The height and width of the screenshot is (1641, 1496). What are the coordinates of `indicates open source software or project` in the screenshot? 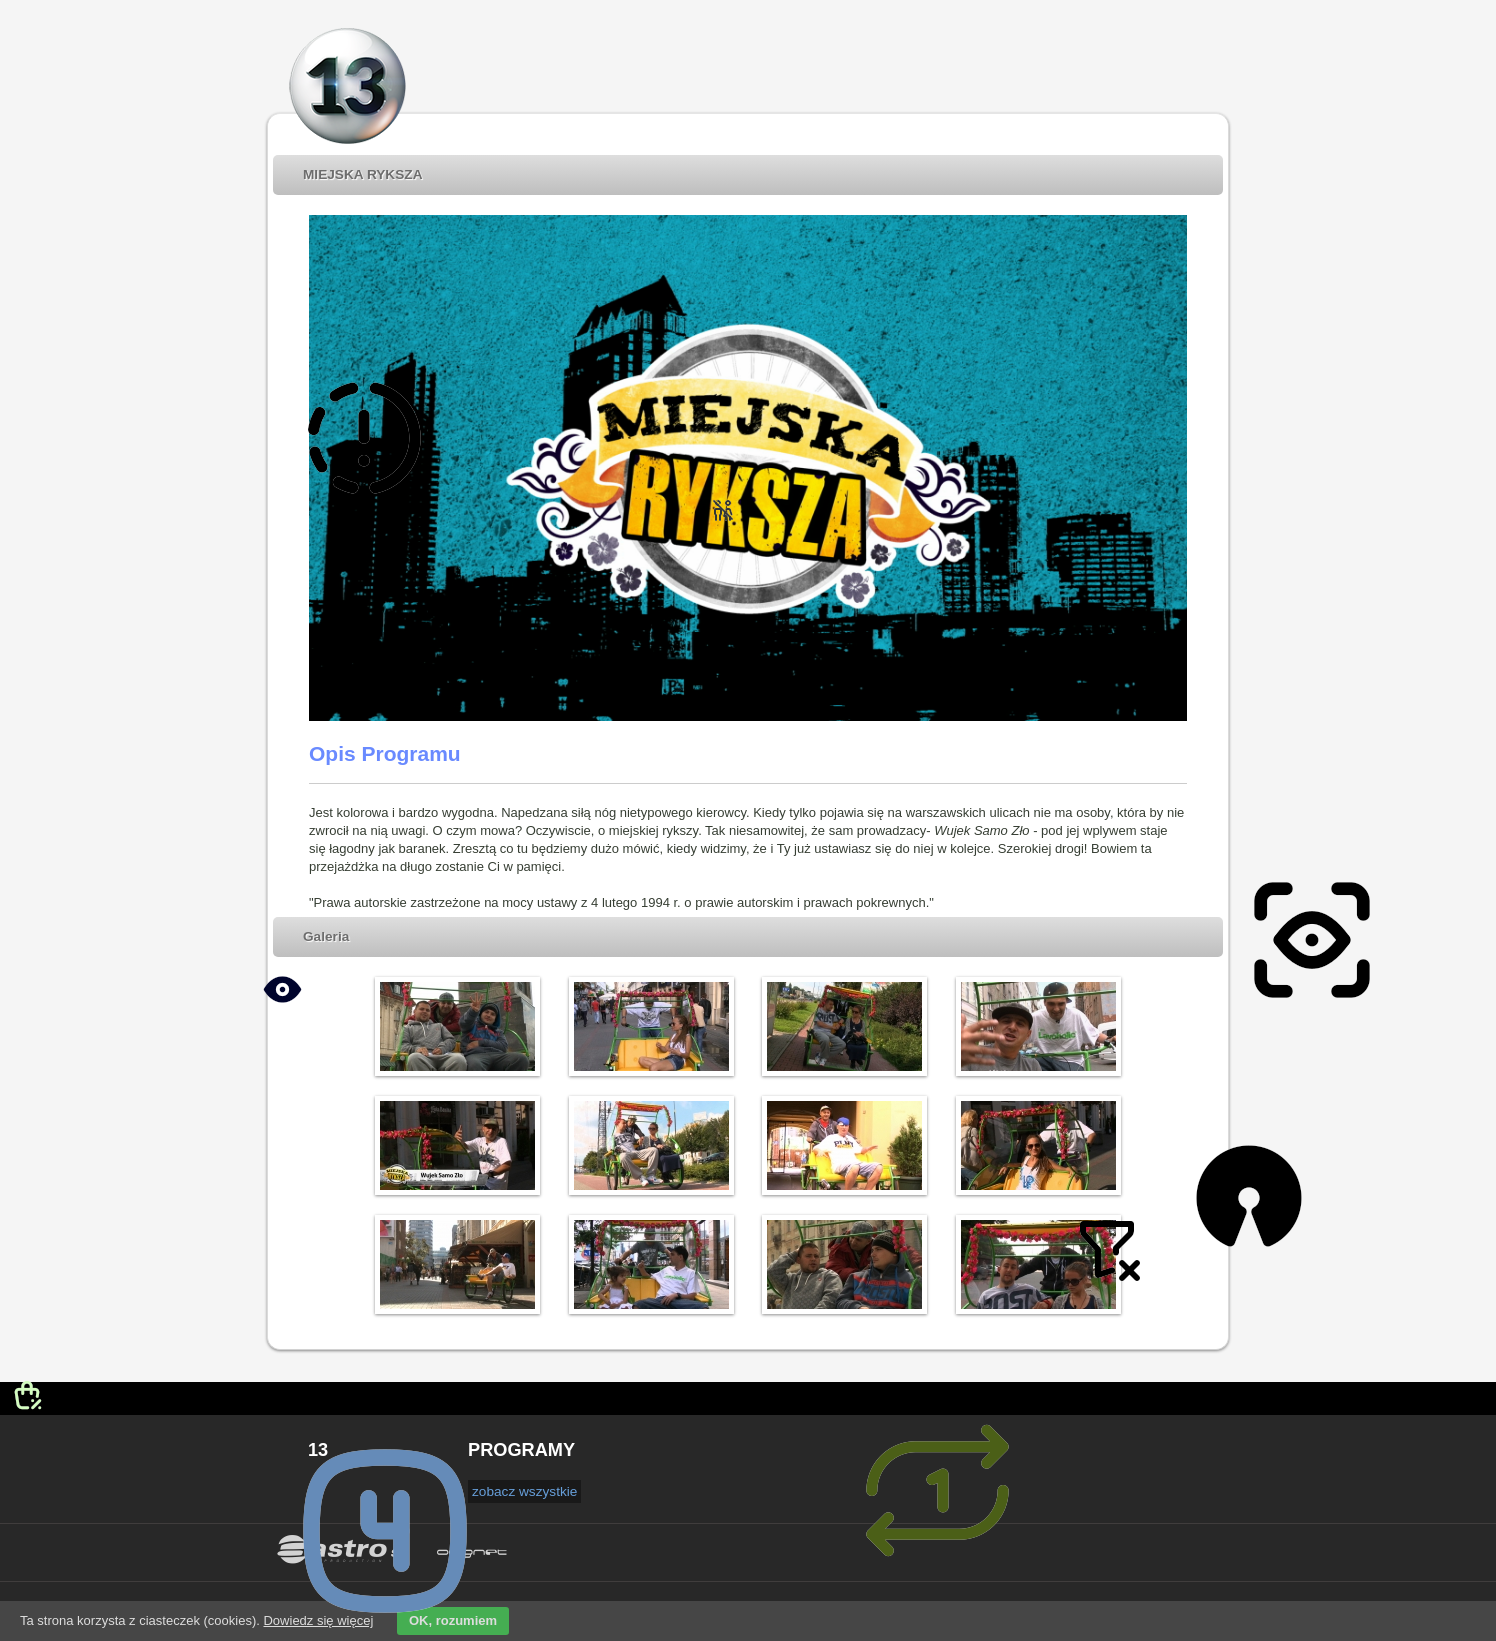 It's located at (1249, 1198).